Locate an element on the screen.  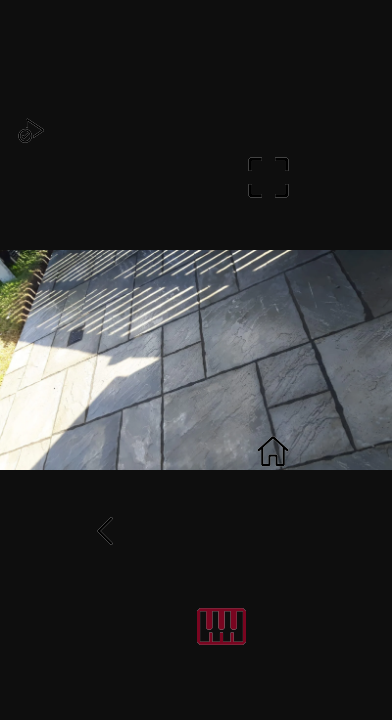
go back to the previous screen is located at coordinates (105, 531).